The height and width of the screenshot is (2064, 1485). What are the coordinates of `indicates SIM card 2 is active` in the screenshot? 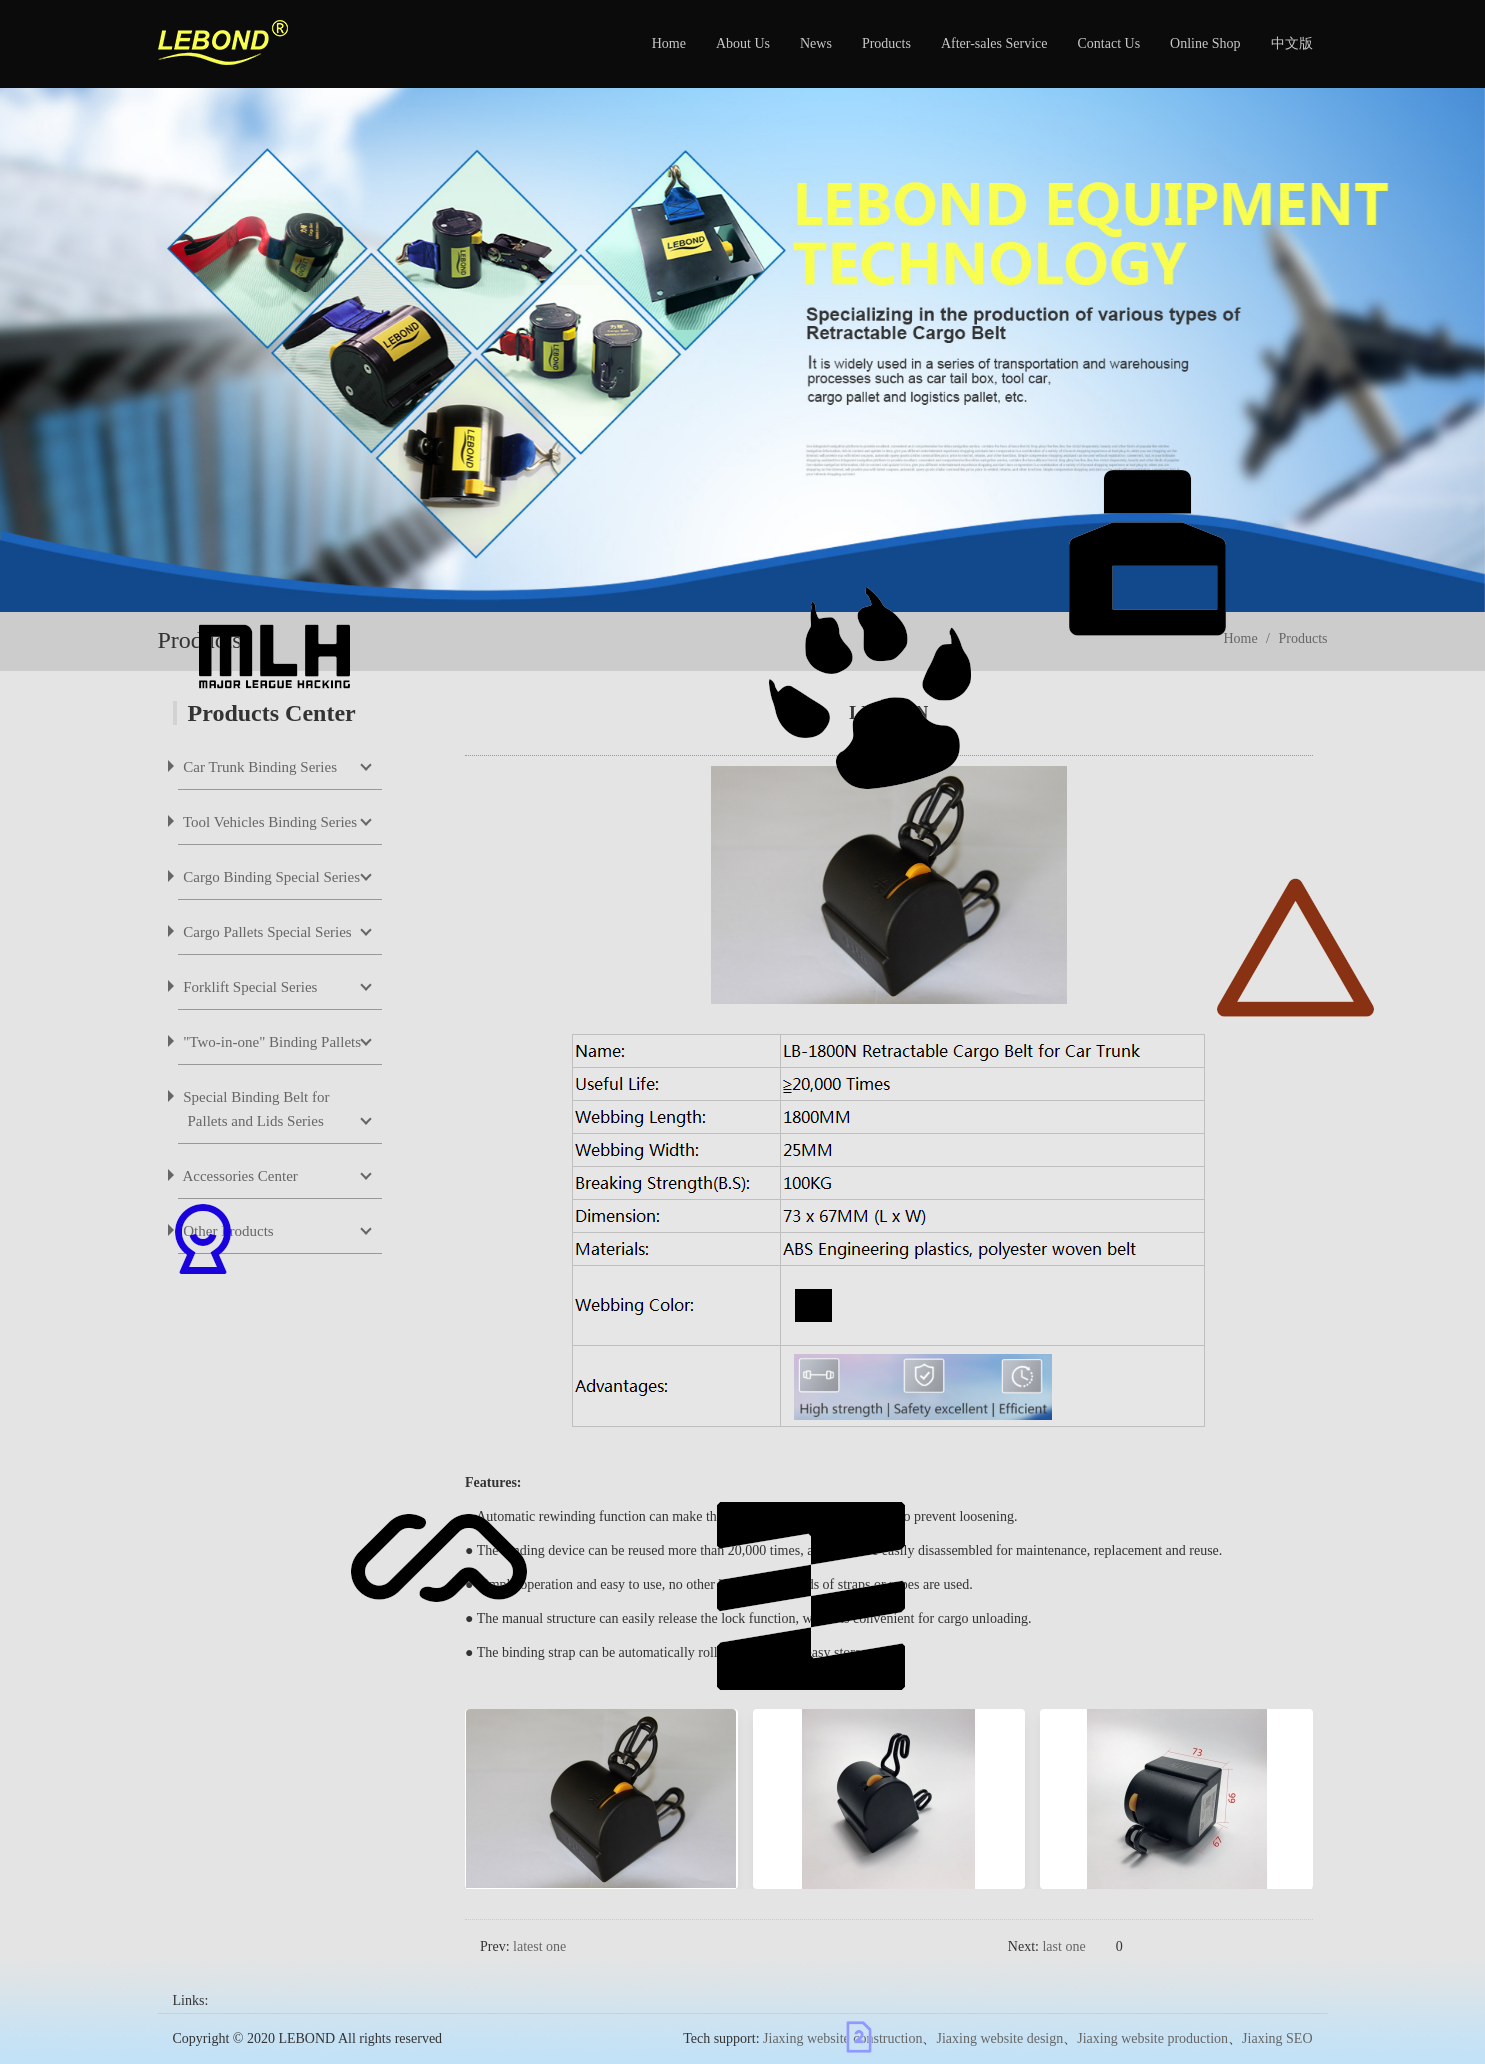 It's located at (859, 2037).